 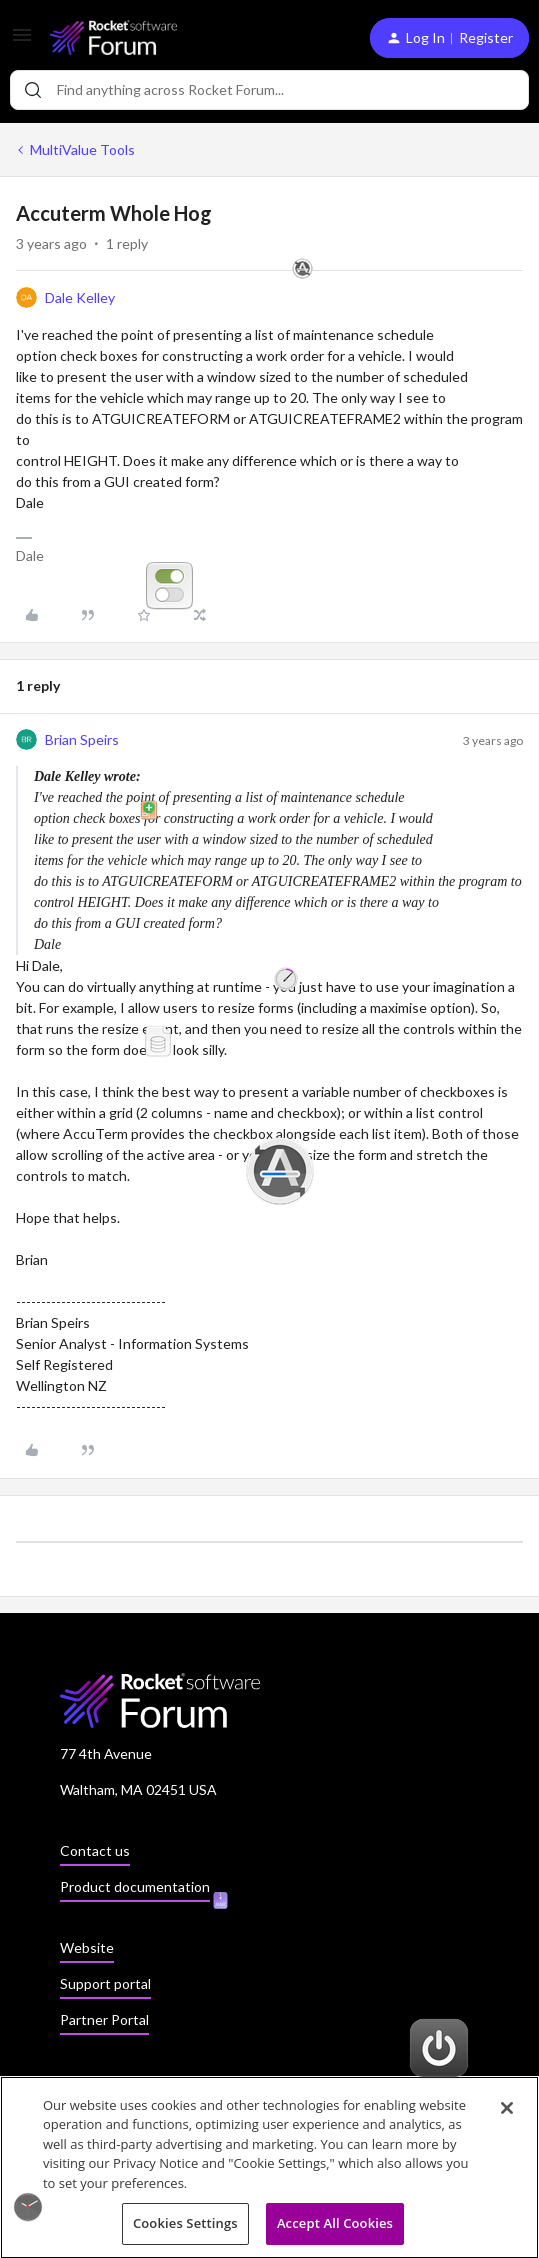 I want to click on open a SQL database file, so click(x=158, y=1041).